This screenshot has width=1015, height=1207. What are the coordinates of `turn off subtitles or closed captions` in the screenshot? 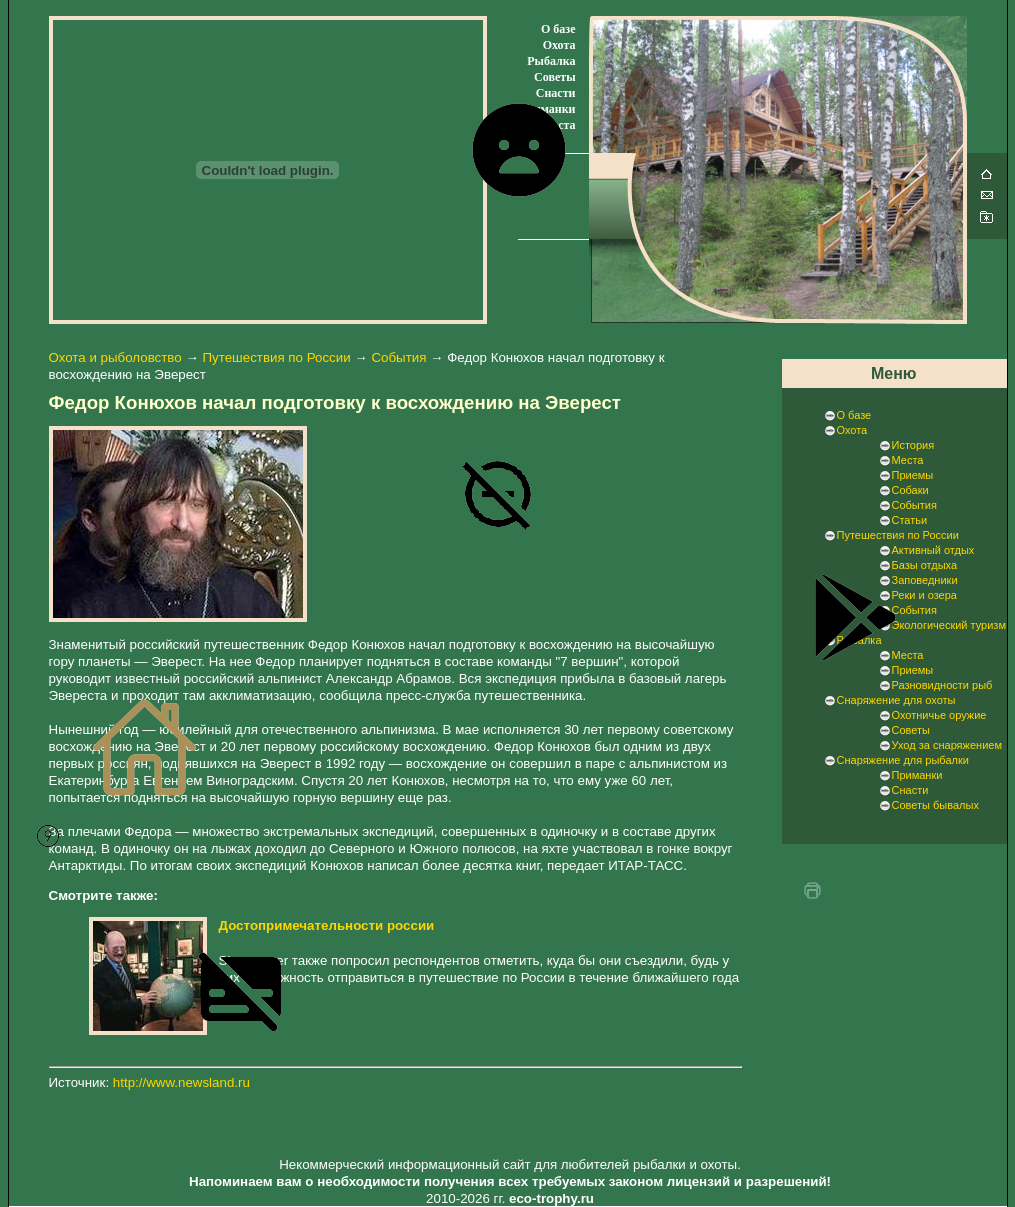 It's located at (241, 989).